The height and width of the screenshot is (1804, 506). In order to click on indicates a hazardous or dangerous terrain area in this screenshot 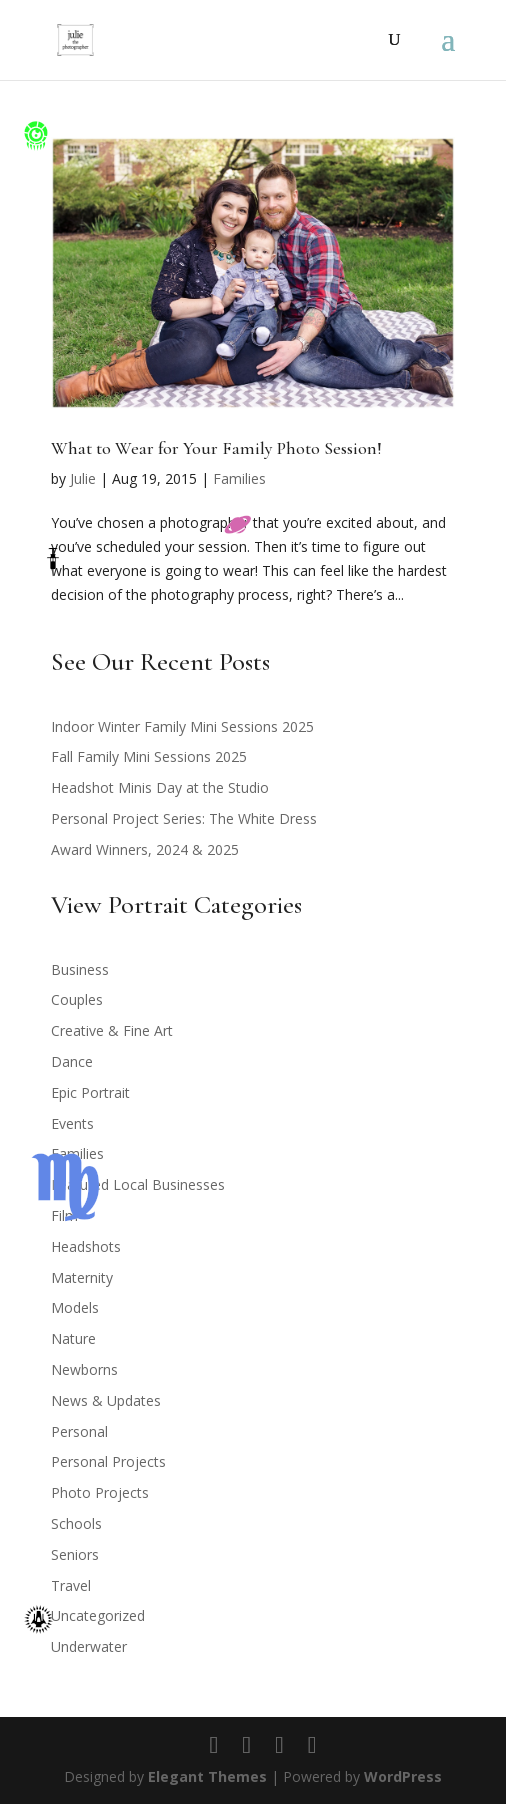, I will do `click(38, 1619)`.